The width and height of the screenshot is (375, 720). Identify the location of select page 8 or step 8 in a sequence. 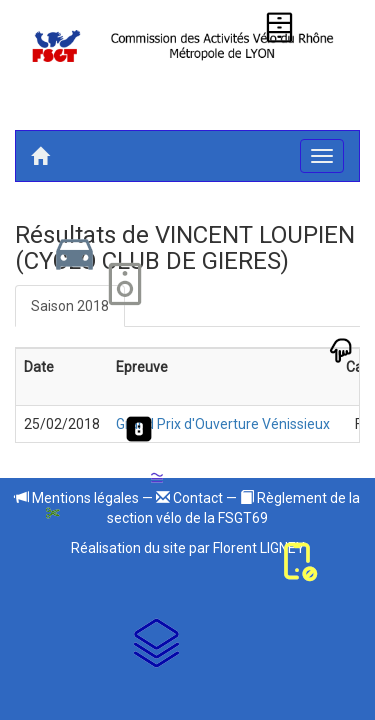
(139, 429).